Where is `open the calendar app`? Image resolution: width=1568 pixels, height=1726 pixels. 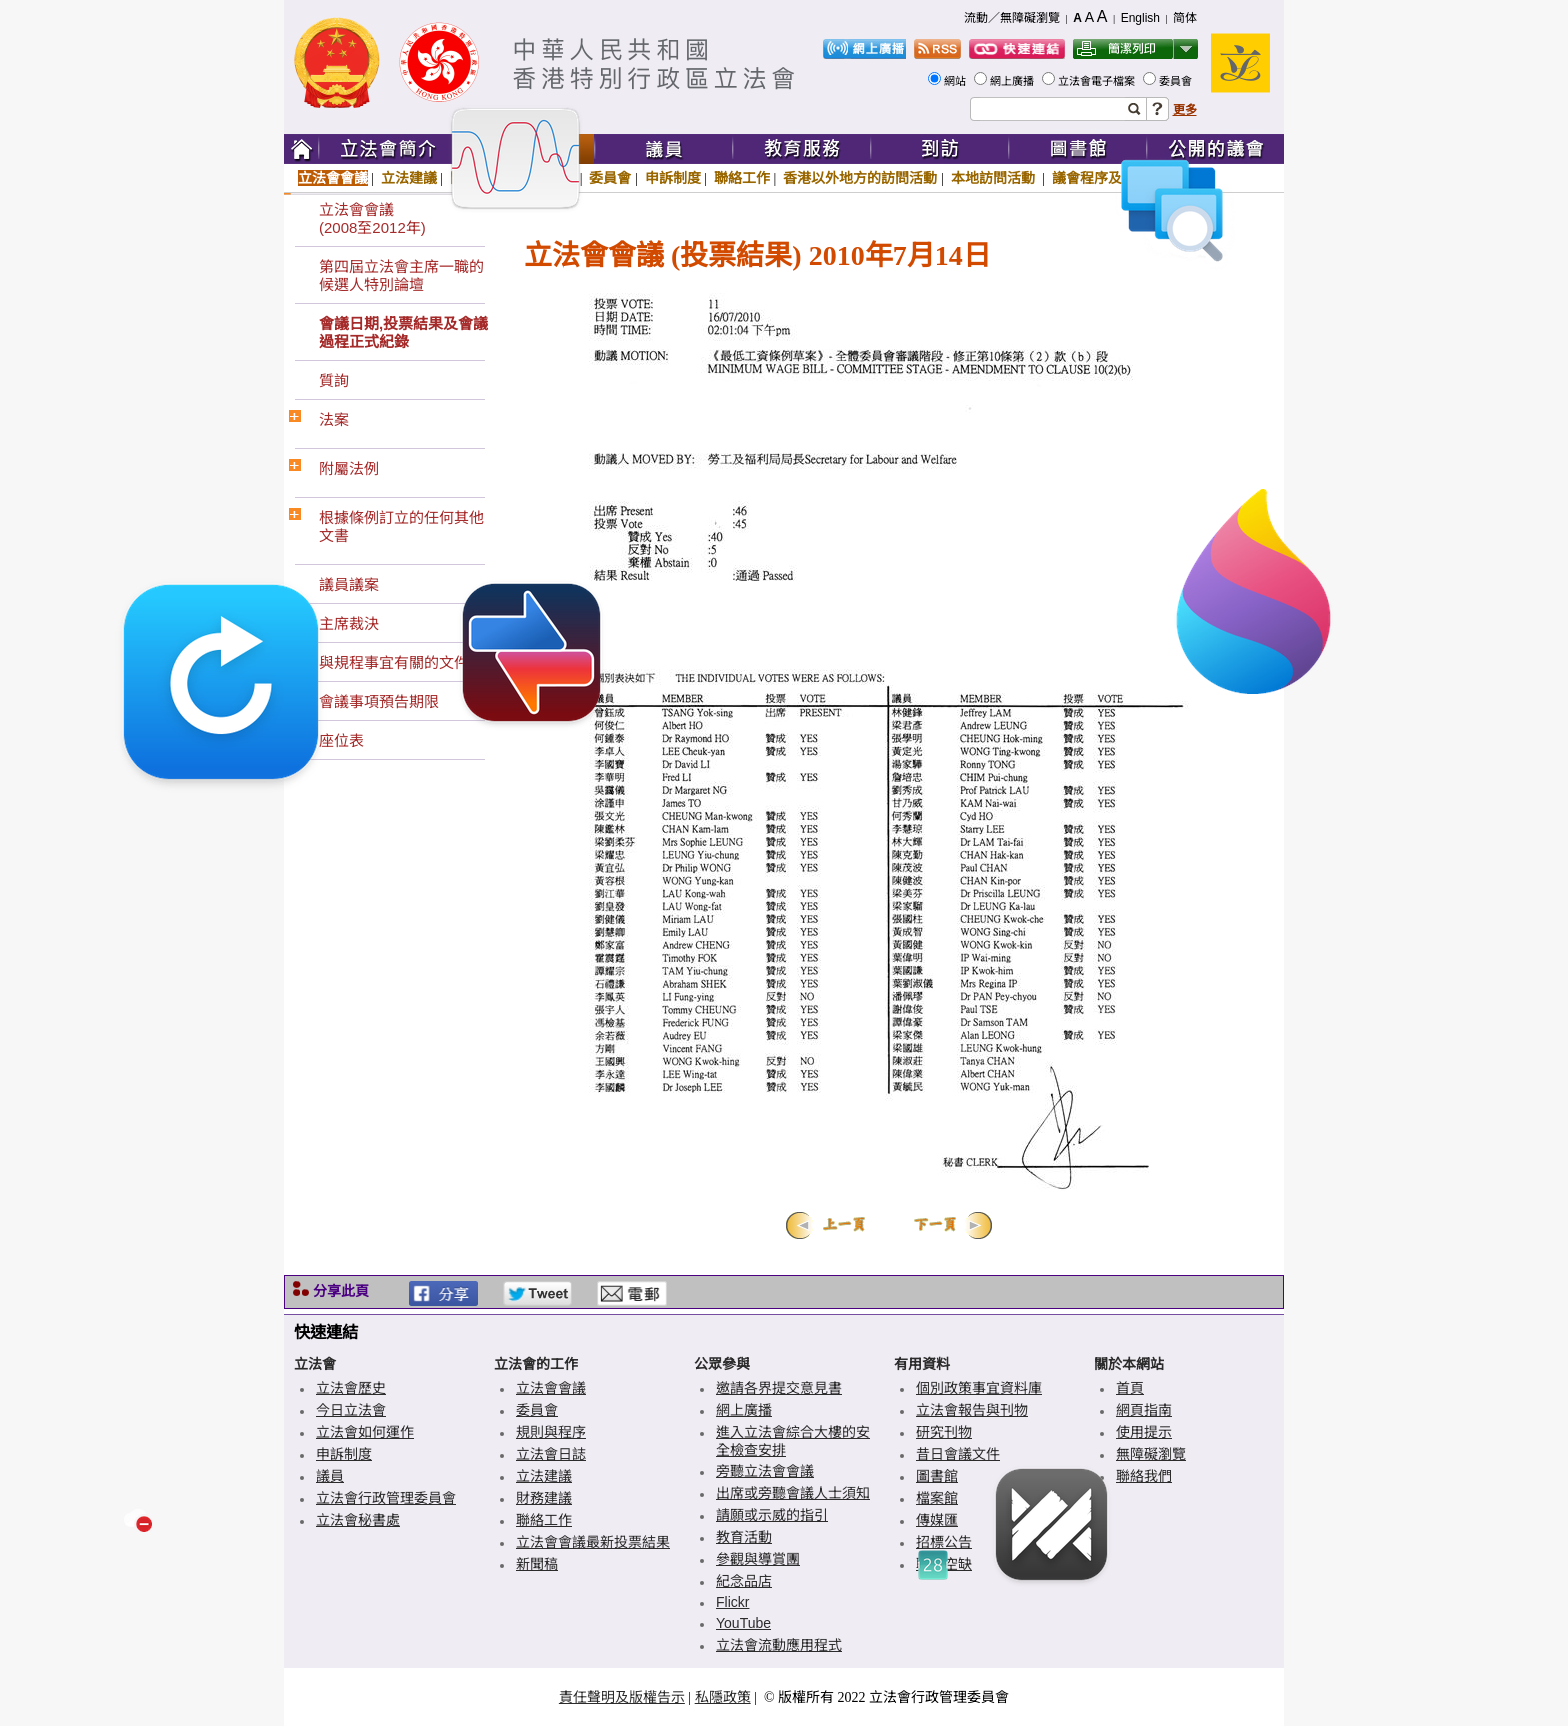 open the calendar app is located at coordinates (933, 1565).